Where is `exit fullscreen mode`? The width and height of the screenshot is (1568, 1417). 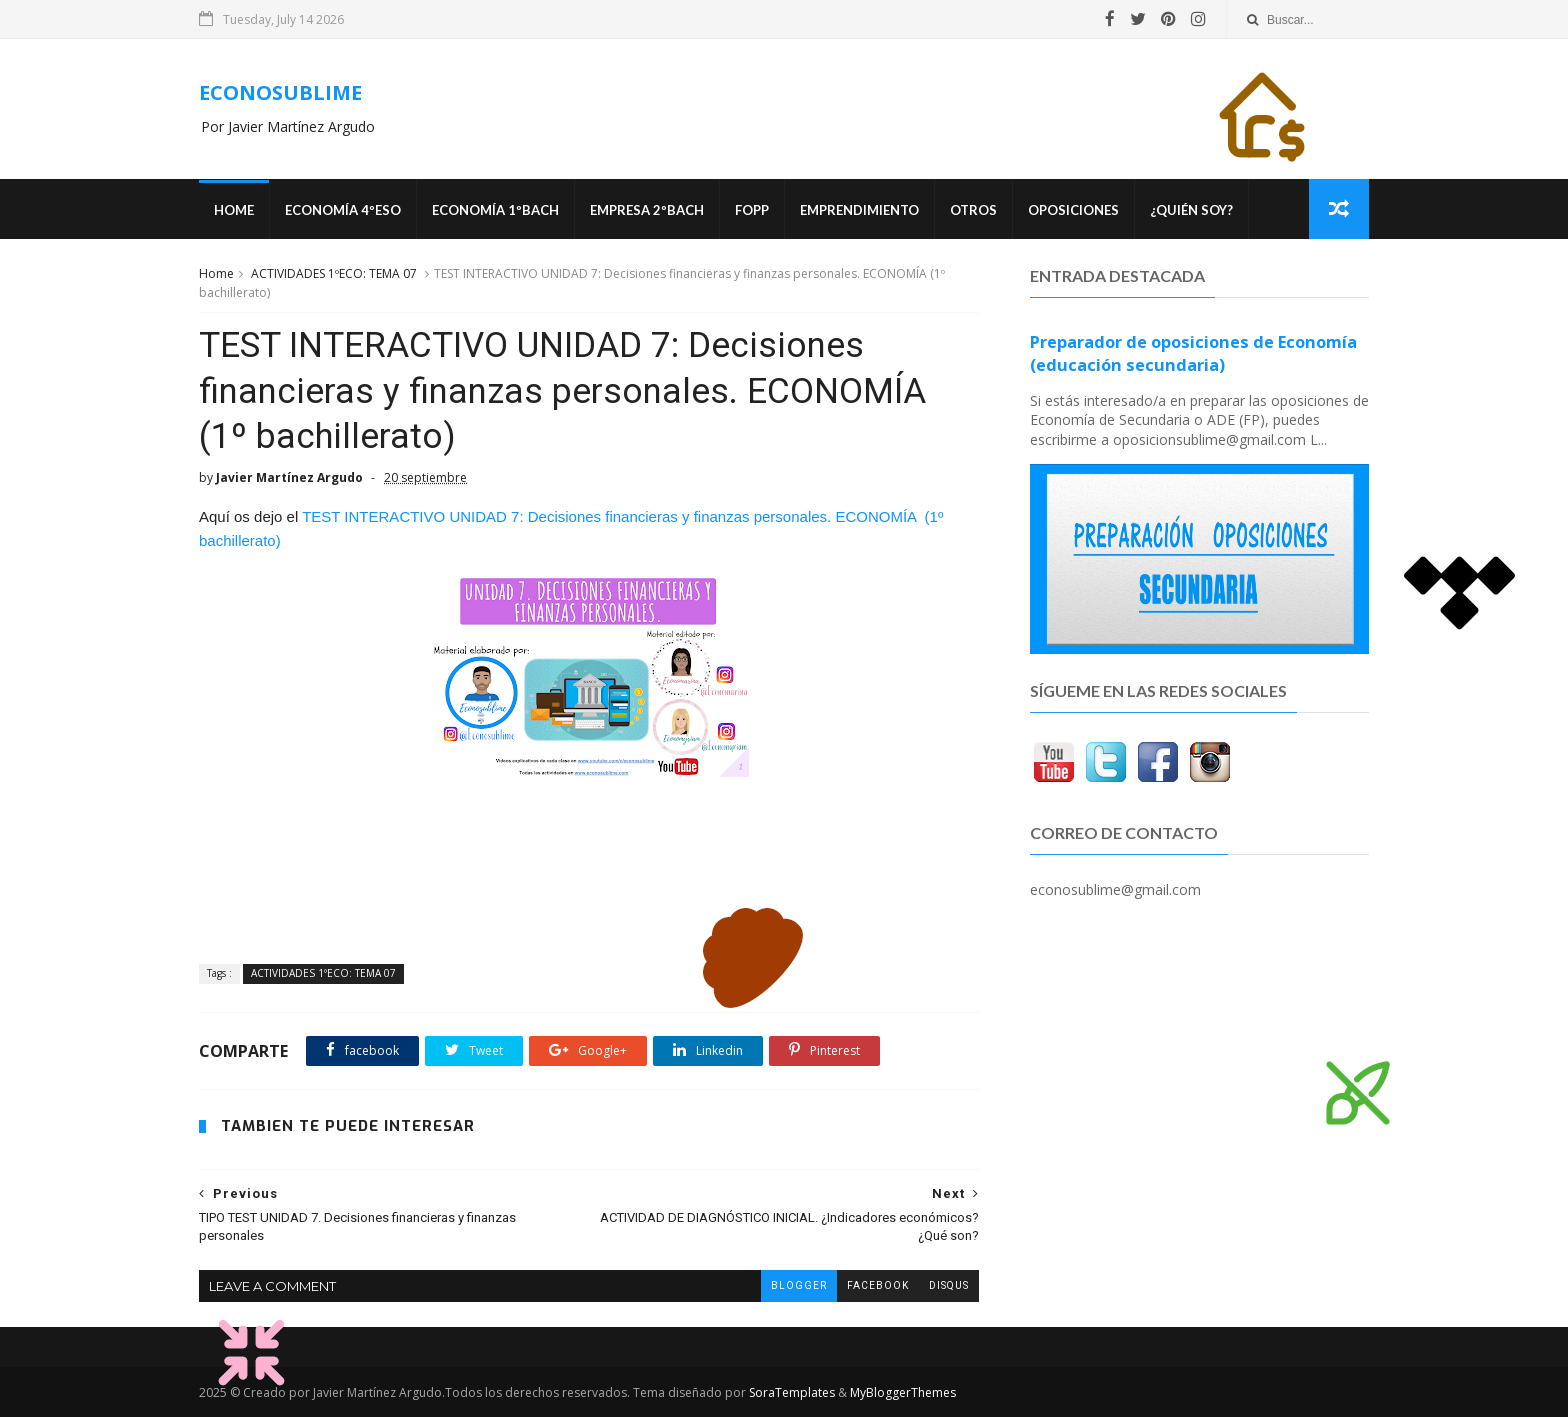 exit fullscreen mode is located at coordinates (251, 1352).